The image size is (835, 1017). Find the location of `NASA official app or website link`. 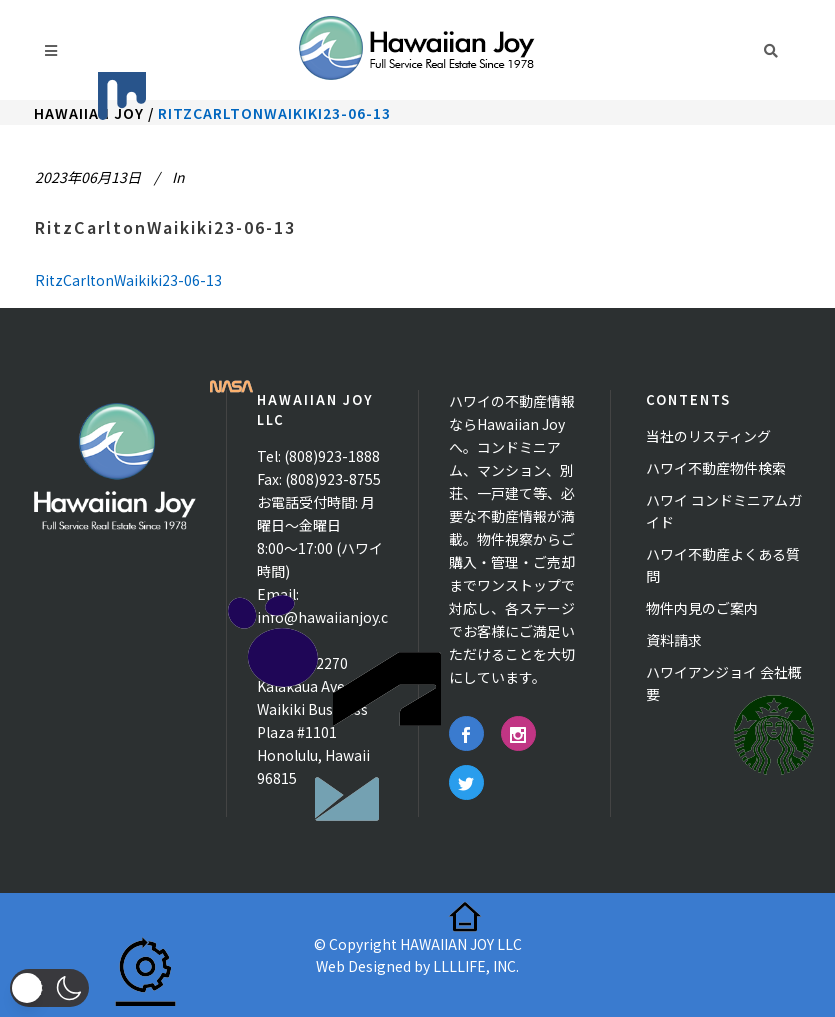

NASA official app or website link is located at coordinates (231, 386).